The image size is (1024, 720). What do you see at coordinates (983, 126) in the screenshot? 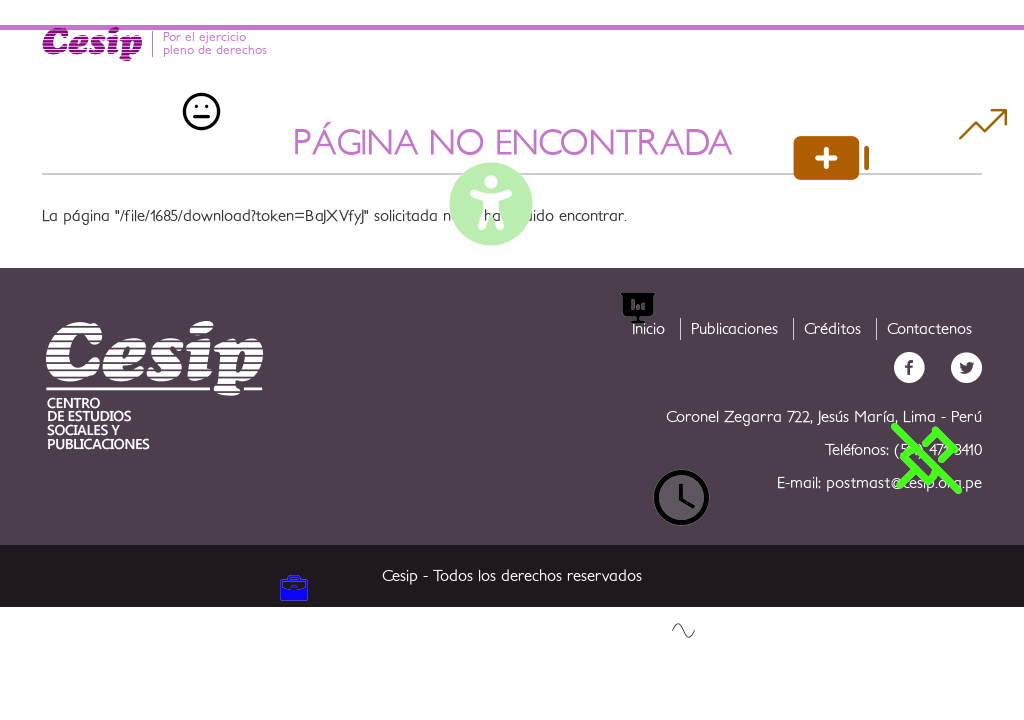
I see `indicates positive growth or upward trend` at bounding box center [983, 126].